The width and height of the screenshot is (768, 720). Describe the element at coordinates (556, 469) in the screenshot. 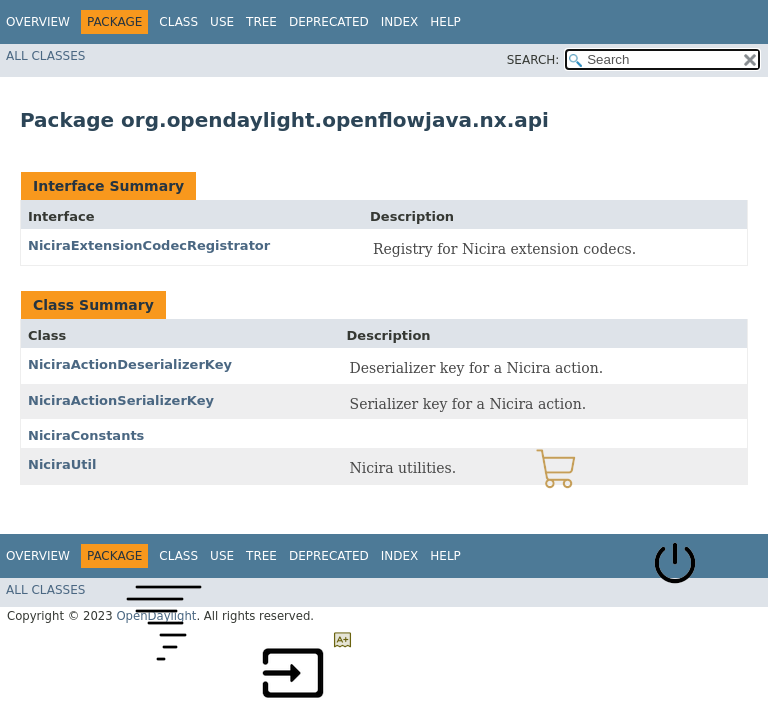

I see `view your shopping cart` at that location.